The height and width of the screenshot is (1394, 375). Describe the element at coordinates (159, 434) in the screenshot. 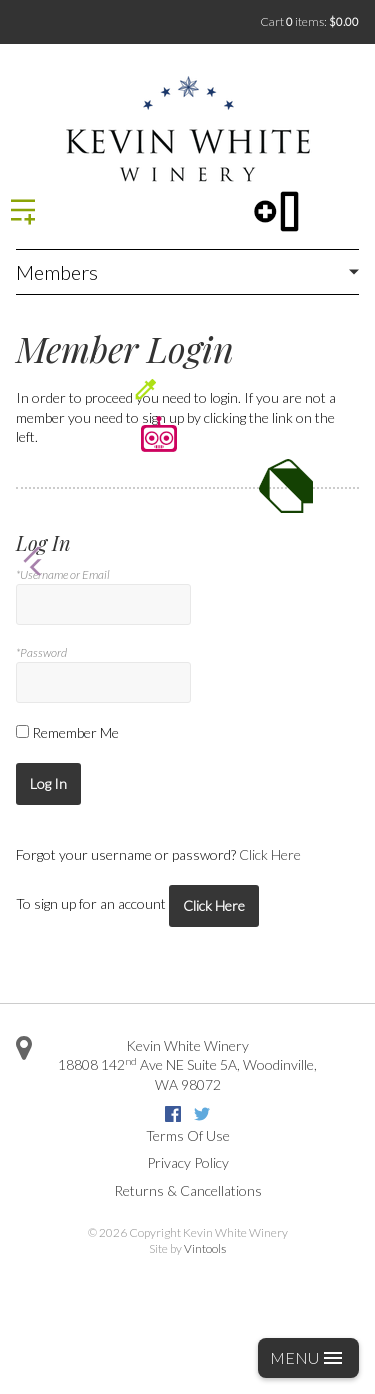

I see `probot automation service logo` at that location.